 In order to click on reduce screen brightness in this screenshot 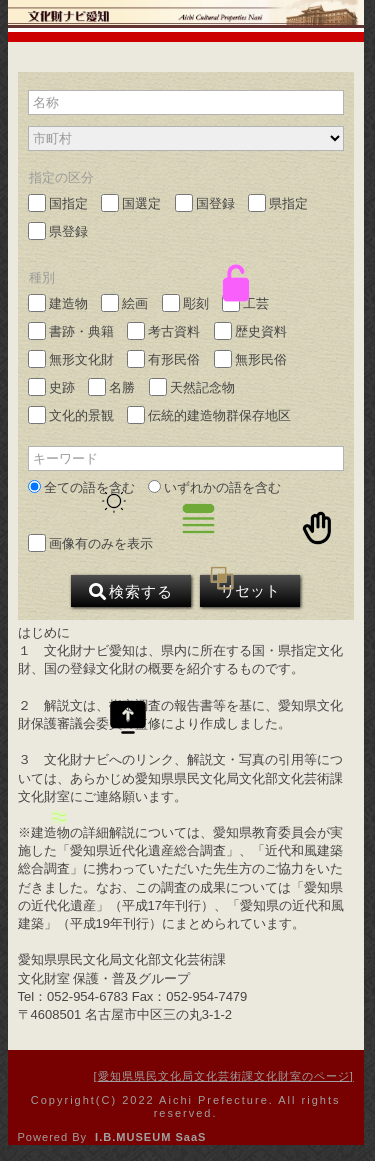, I will do `click(114, 501)`.